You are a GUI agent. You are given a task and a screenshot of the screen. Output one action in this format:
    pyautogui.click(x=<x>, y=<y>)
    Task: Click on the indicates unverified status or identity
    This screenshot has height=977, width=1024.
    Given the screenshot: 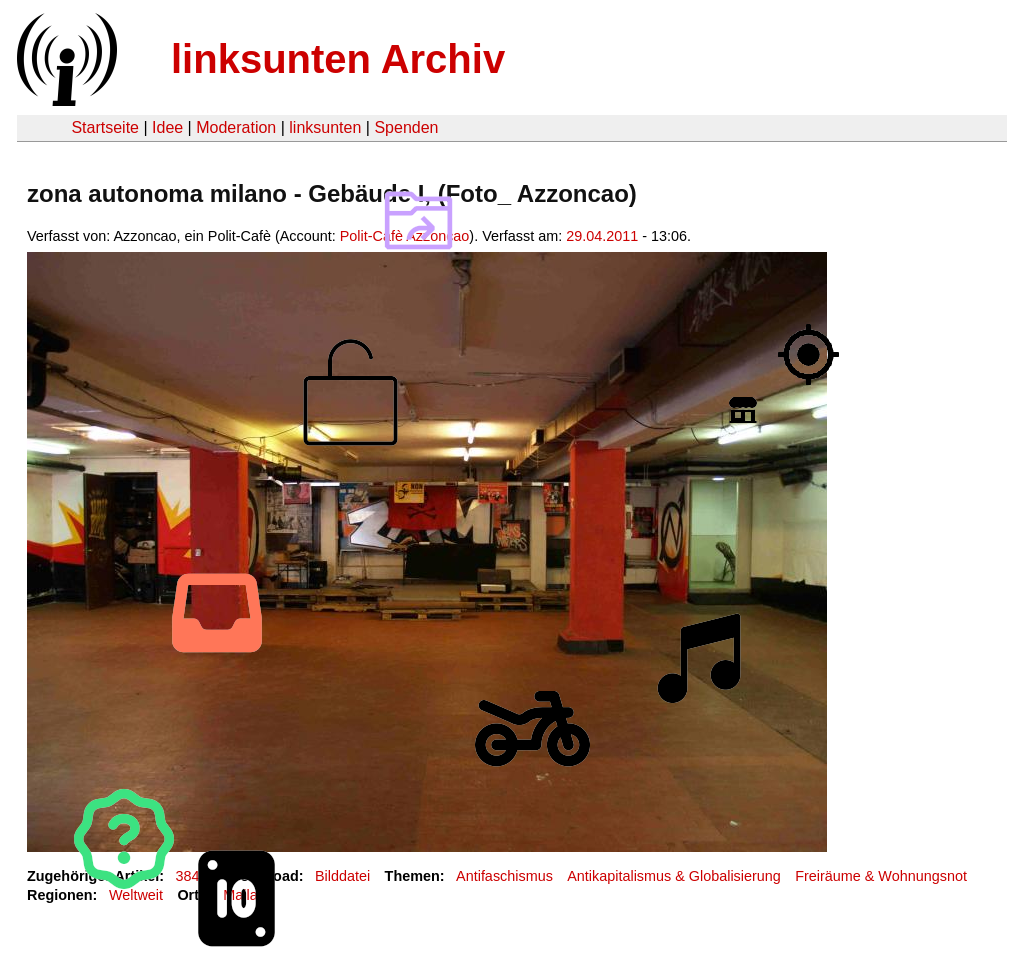 What is the action you would take?
    pyautogui.click(x=124, y=839)
    